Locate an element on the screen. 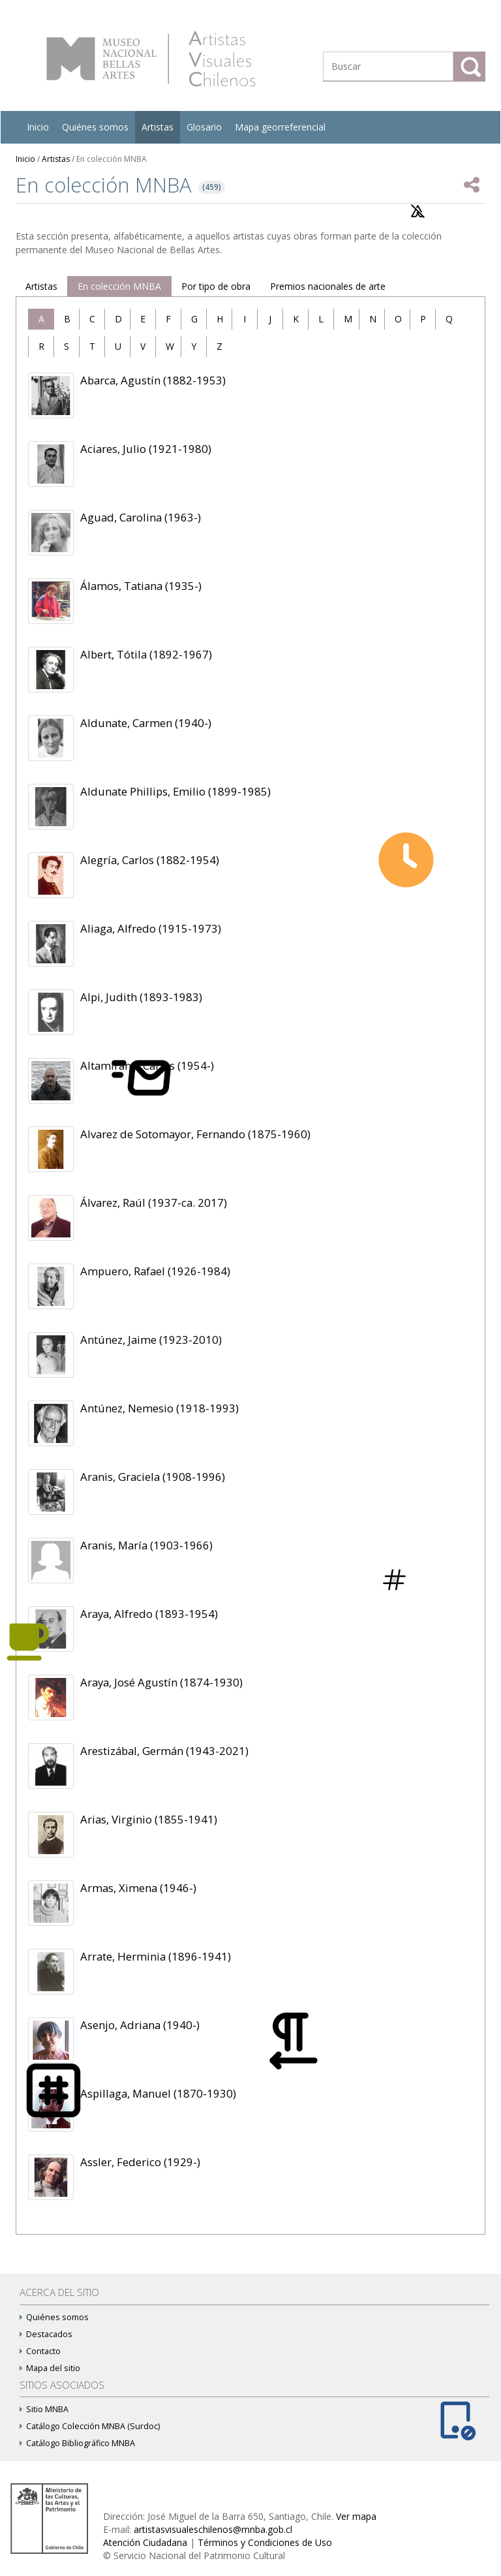 The height and width of the screenshot is (2576, 501). view time or clock settings is located at coordinates (406, 860).